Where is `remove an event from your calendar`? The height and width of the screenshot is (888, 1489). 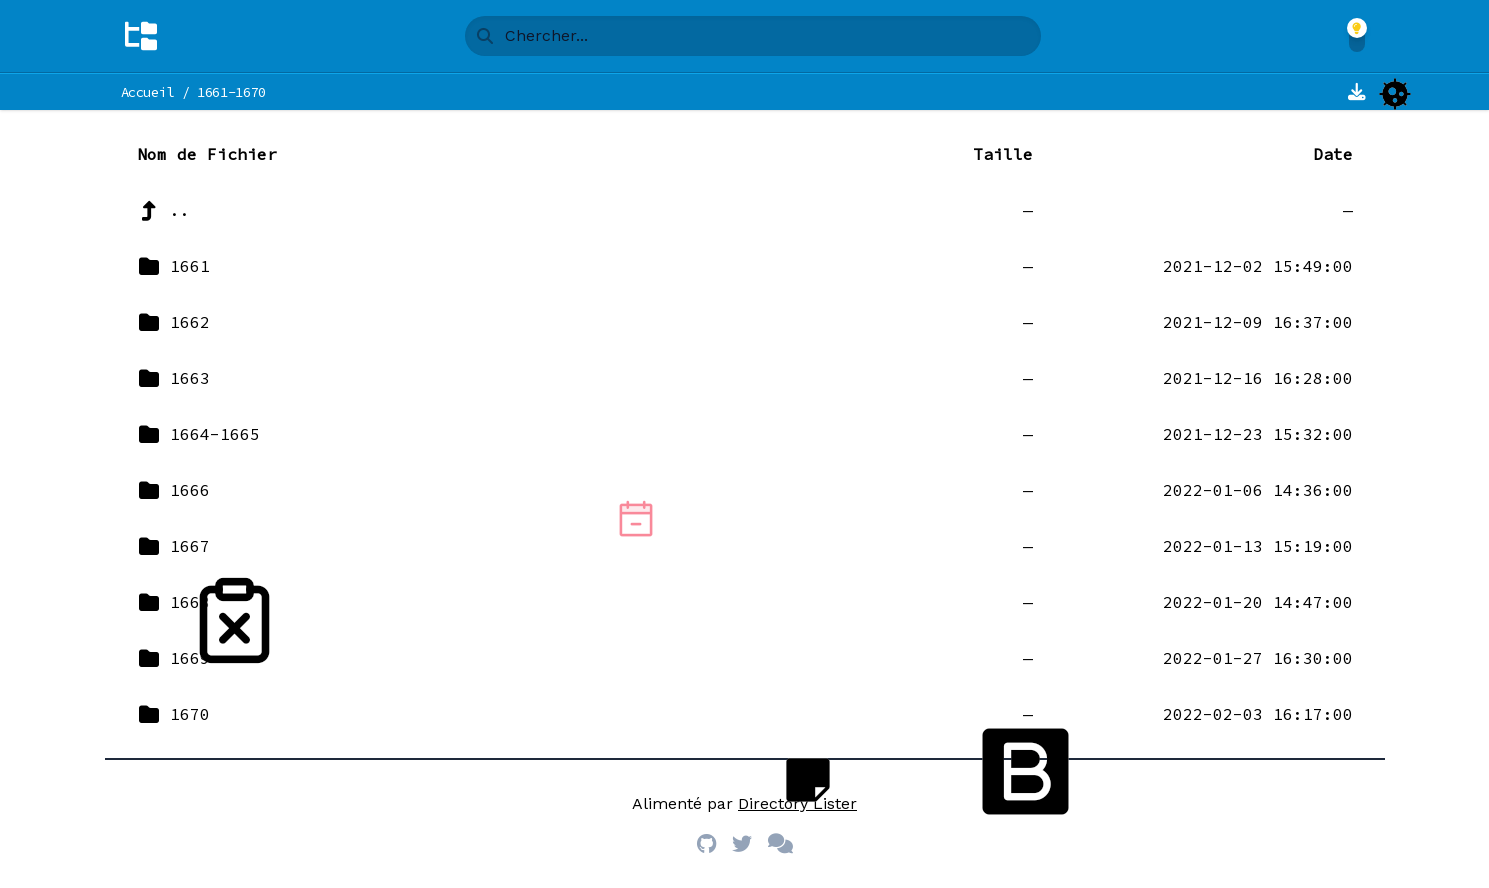
remove an event from your calendar is located at coordinates (636, 520).